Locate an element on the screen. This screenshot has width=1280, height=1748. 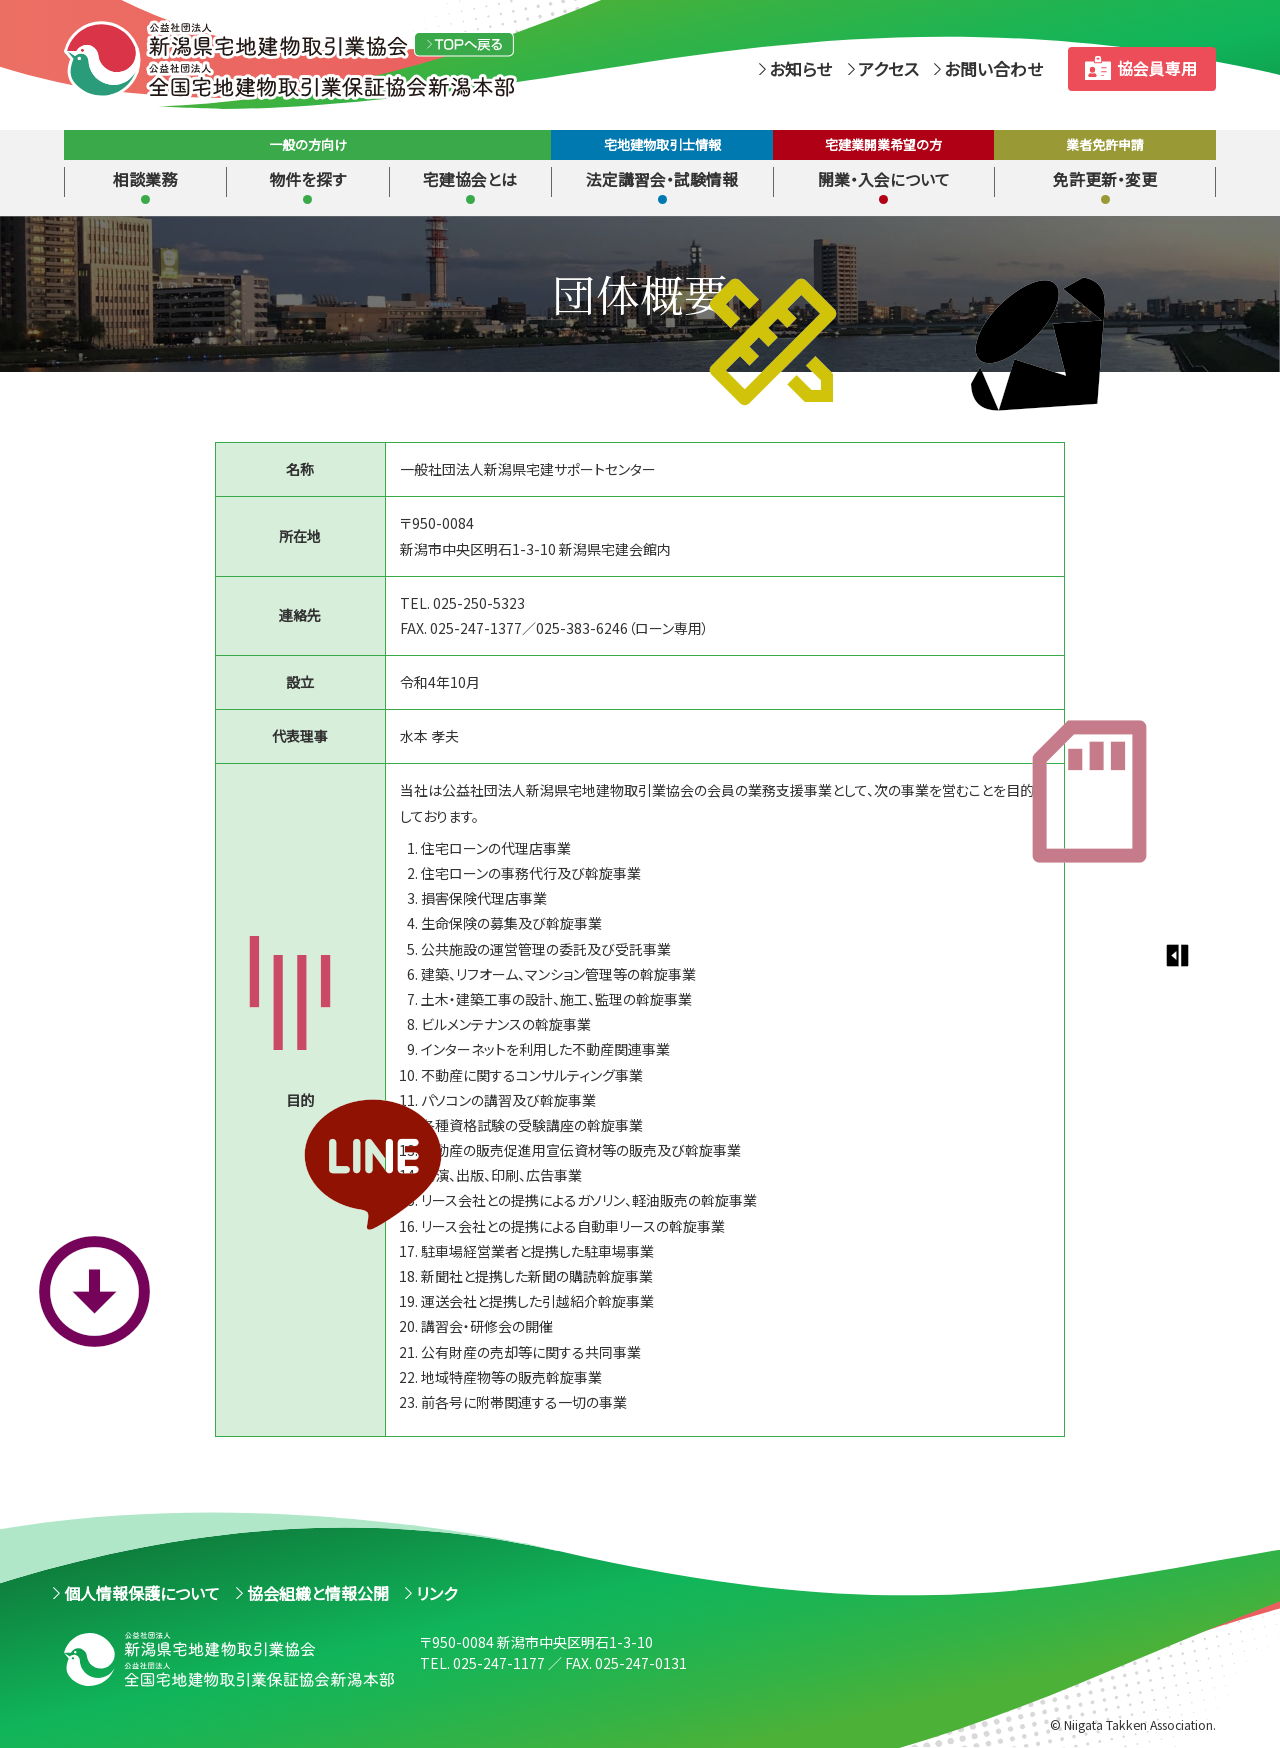
open gitter chat application is located at coordinates (290, 993).